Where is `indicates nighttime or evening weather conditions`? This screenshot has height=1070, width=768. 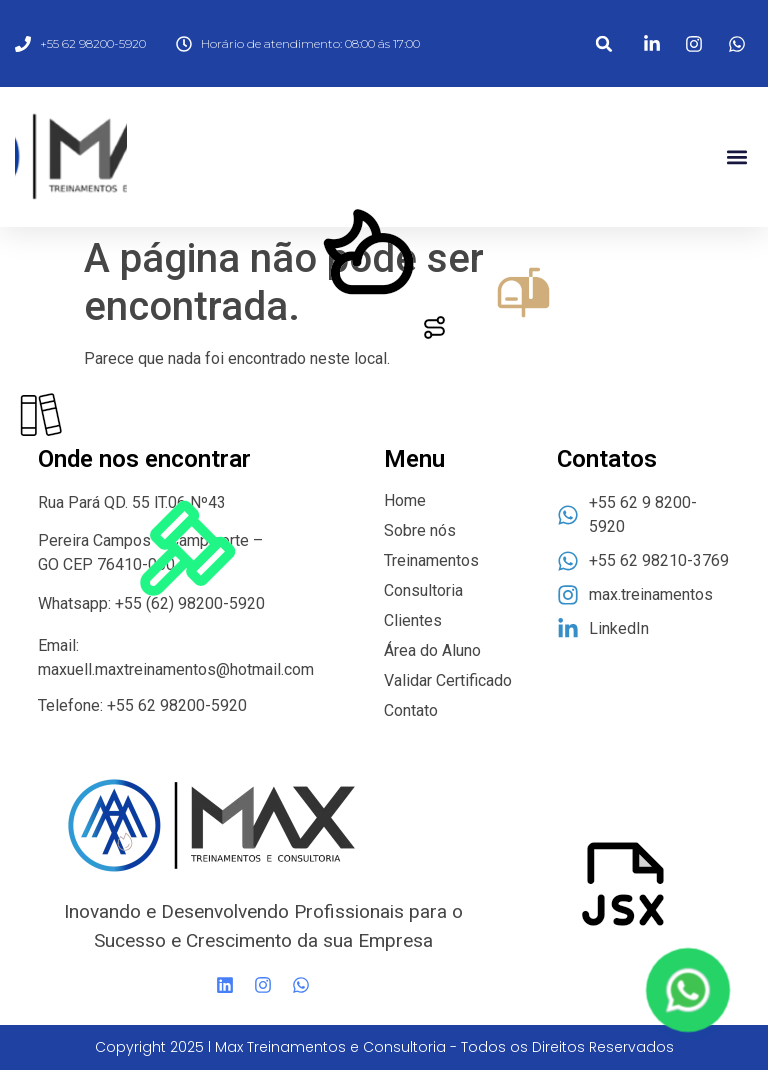
indicates nighttime or evening weather conditions is located at coordinates (366, 256).